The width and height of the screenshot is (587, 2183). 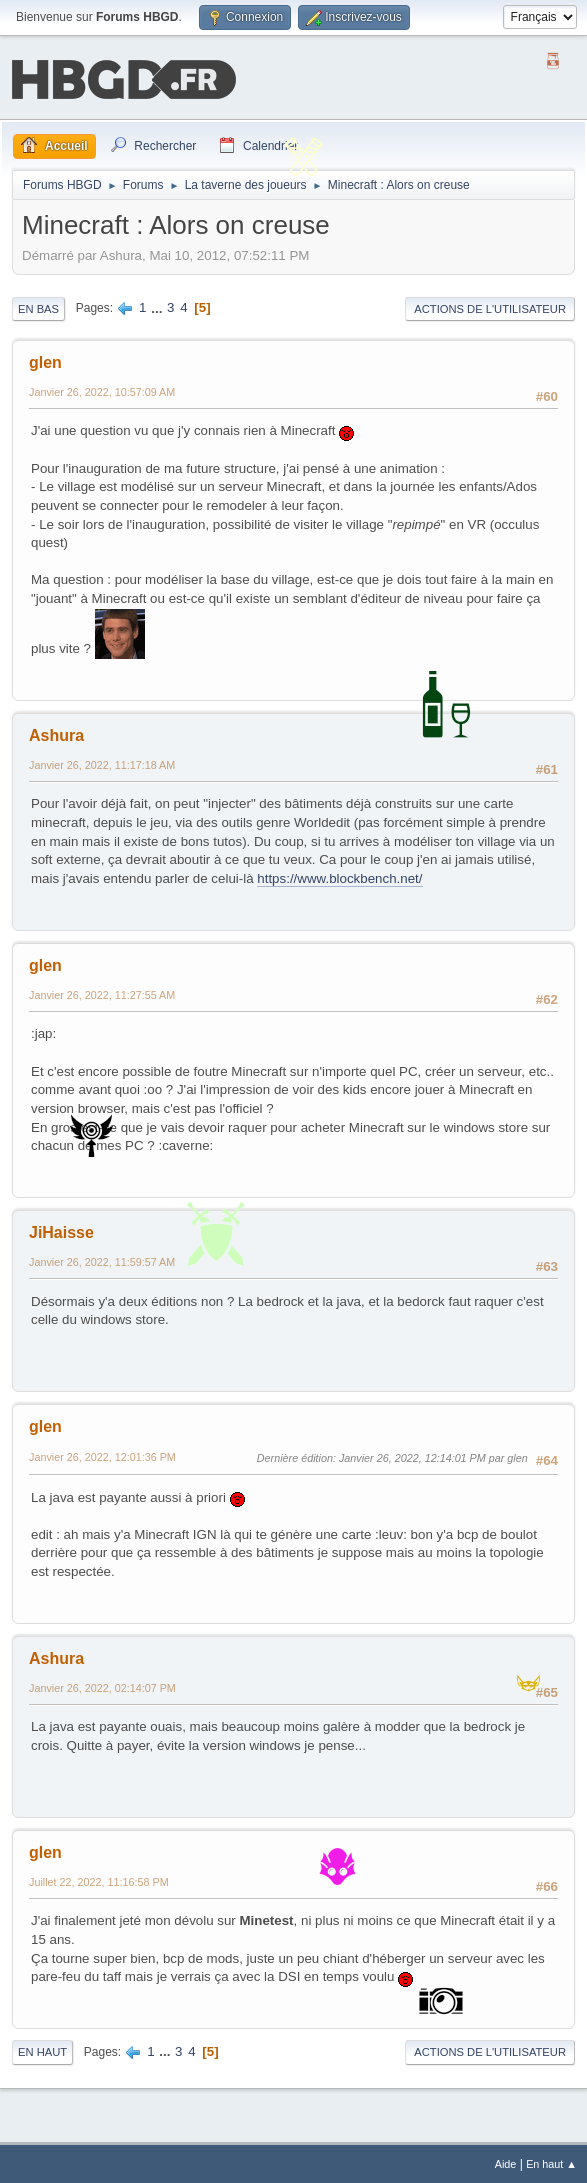 What do you see at coordinates (553, 61) in the screenshot?
I see `honey or jam item in a game inventory` at bounding box center [553, 61].